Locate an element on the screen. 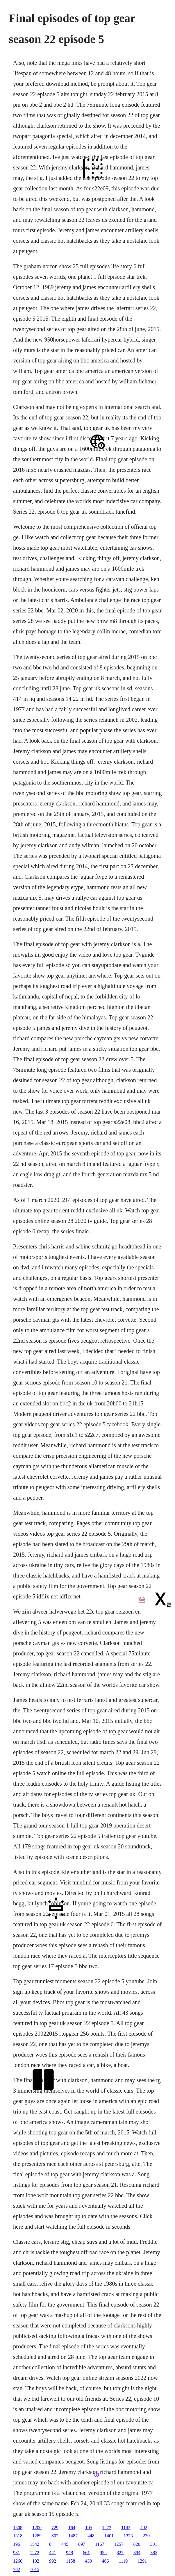 This screenshot has height=2576, width=175. access pet feeding schedule is located at coordinates (142, 1600).